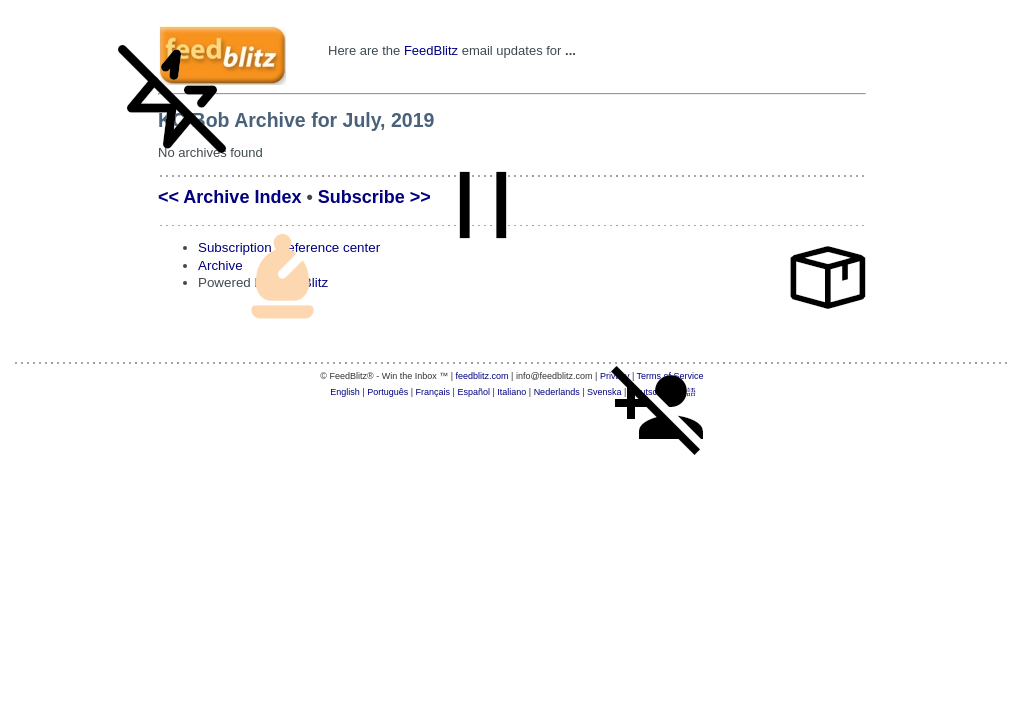 The width and height of the screenshot is (1024, 720). Describe the element at coordinates (172, 99) in the screenshot. I see `disable flash or lightning mode` at that location.